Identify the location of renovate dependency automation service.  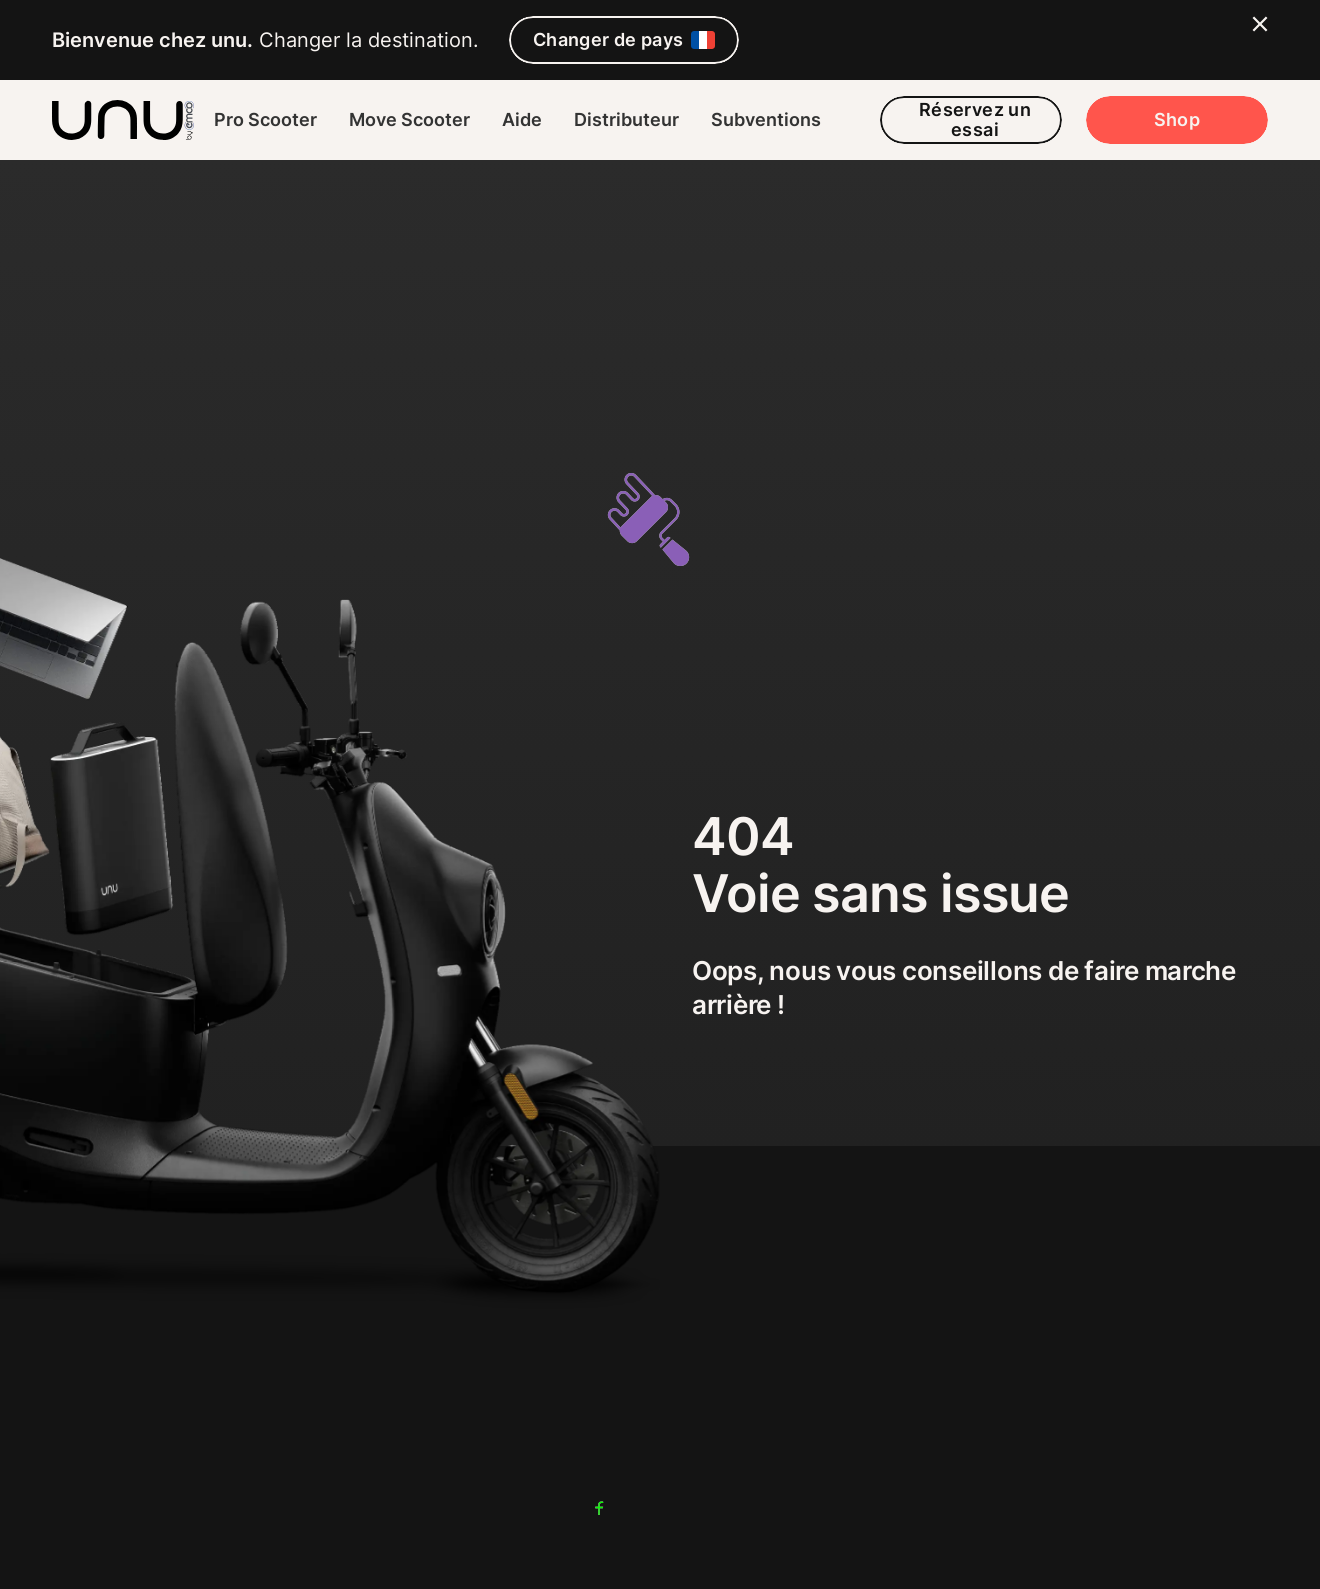
(648, 519).